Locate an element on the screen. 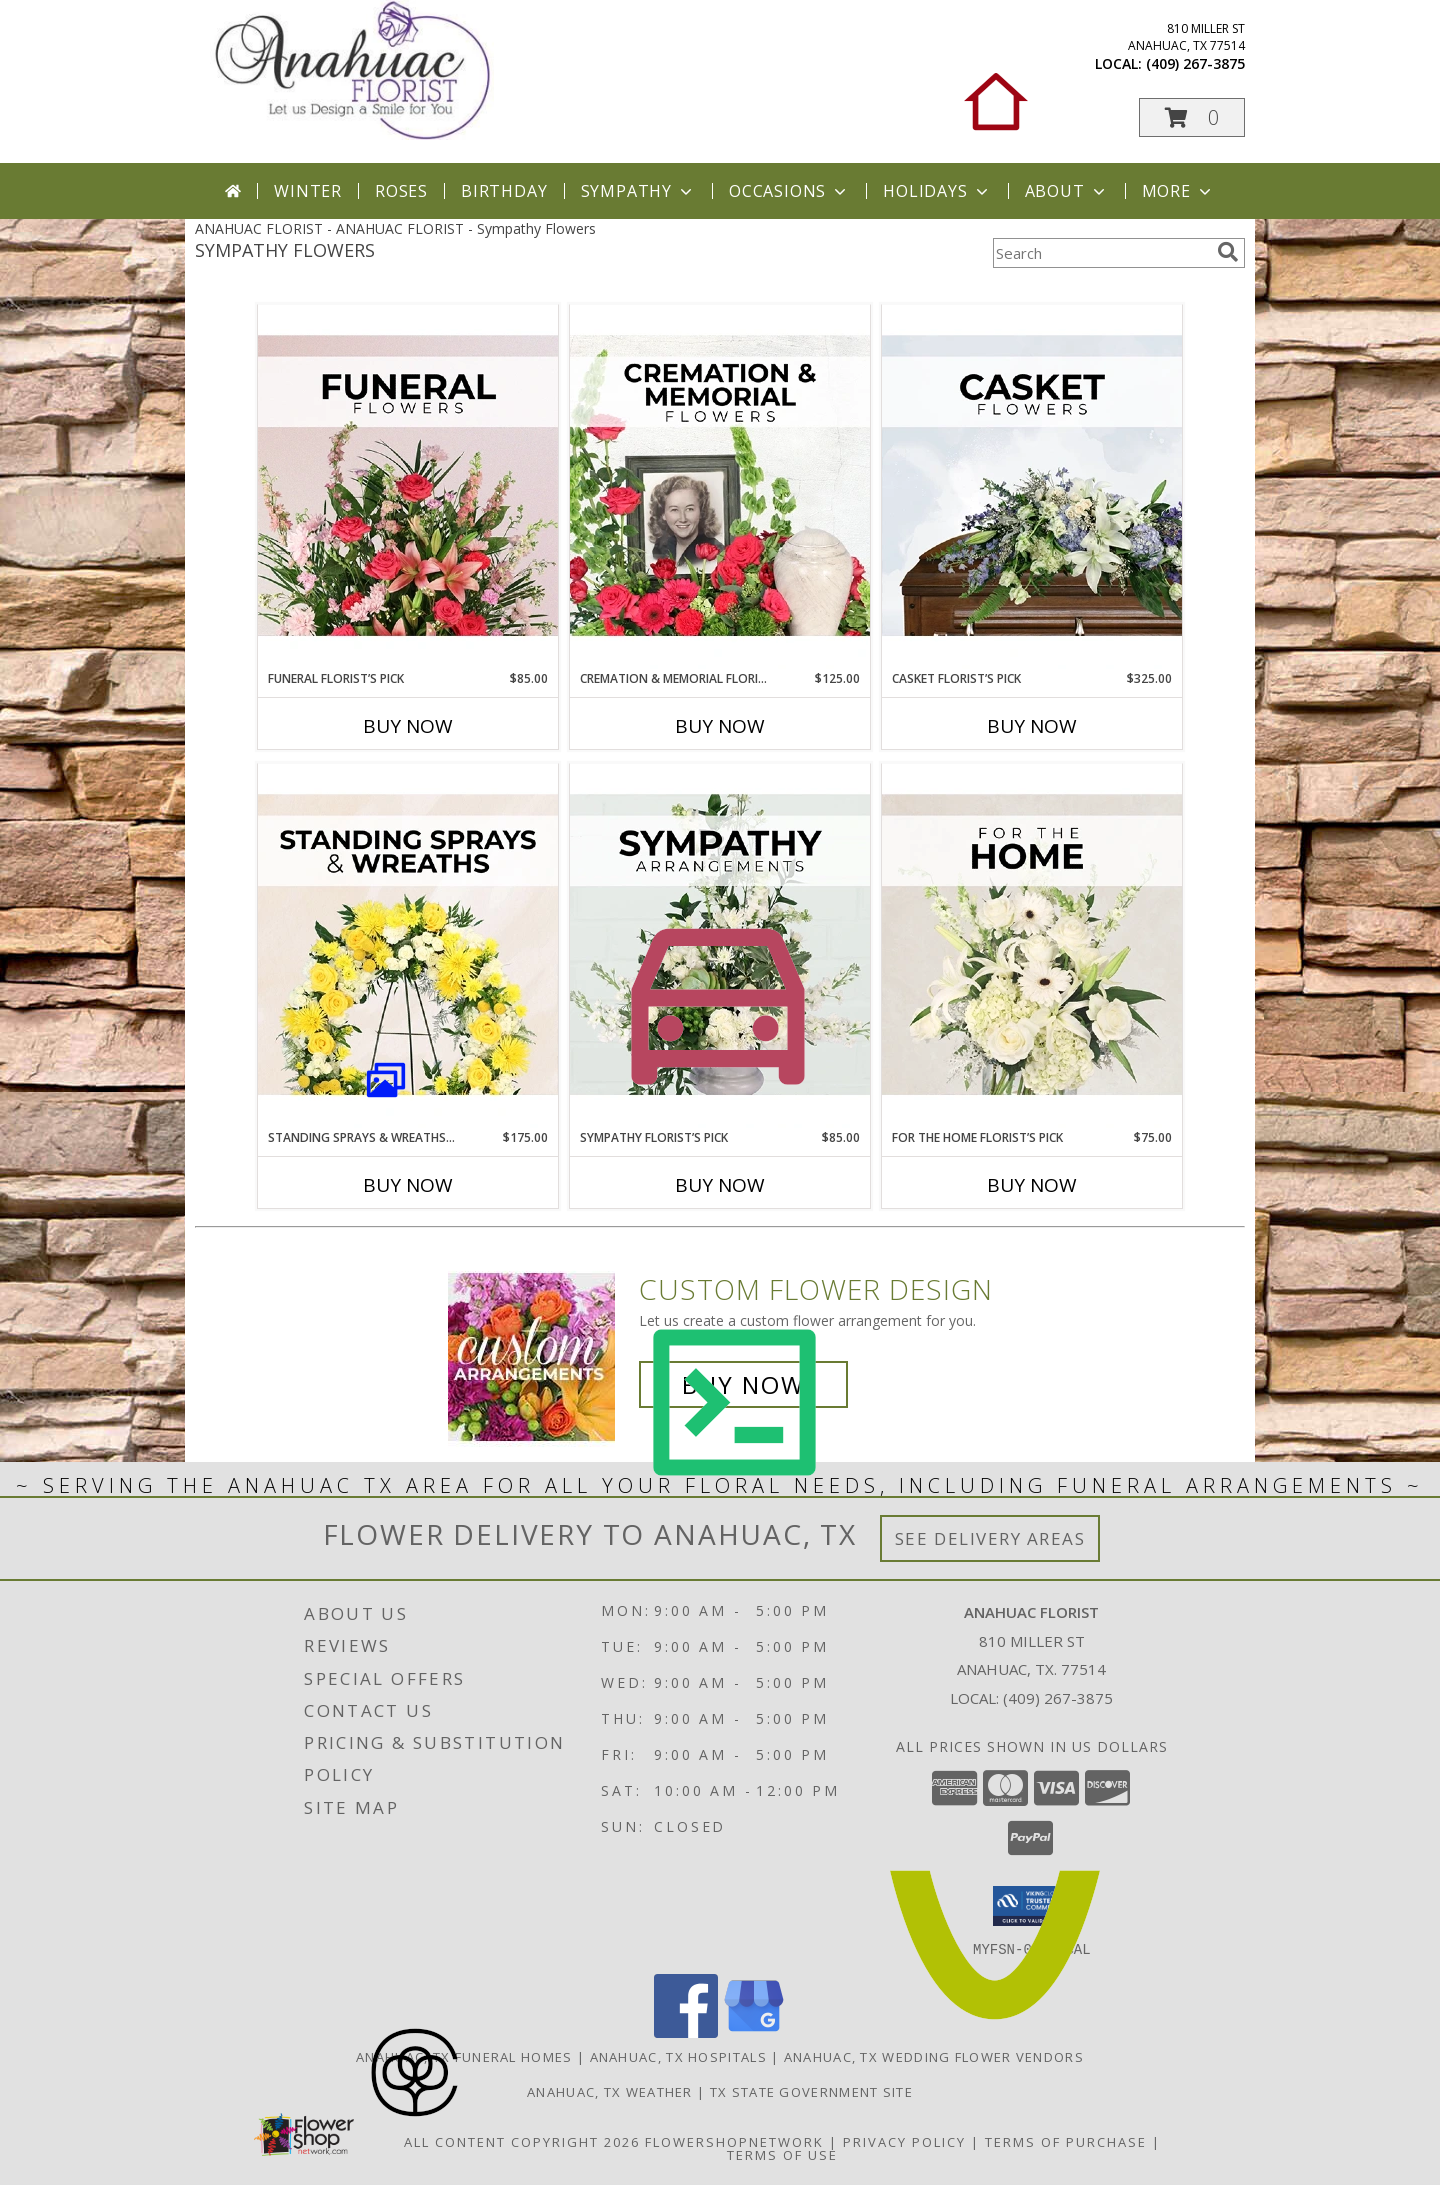 The height and width of the screenshot is (2185, 1440). visit cotton bureau website is located at coordinates (414, 2072).